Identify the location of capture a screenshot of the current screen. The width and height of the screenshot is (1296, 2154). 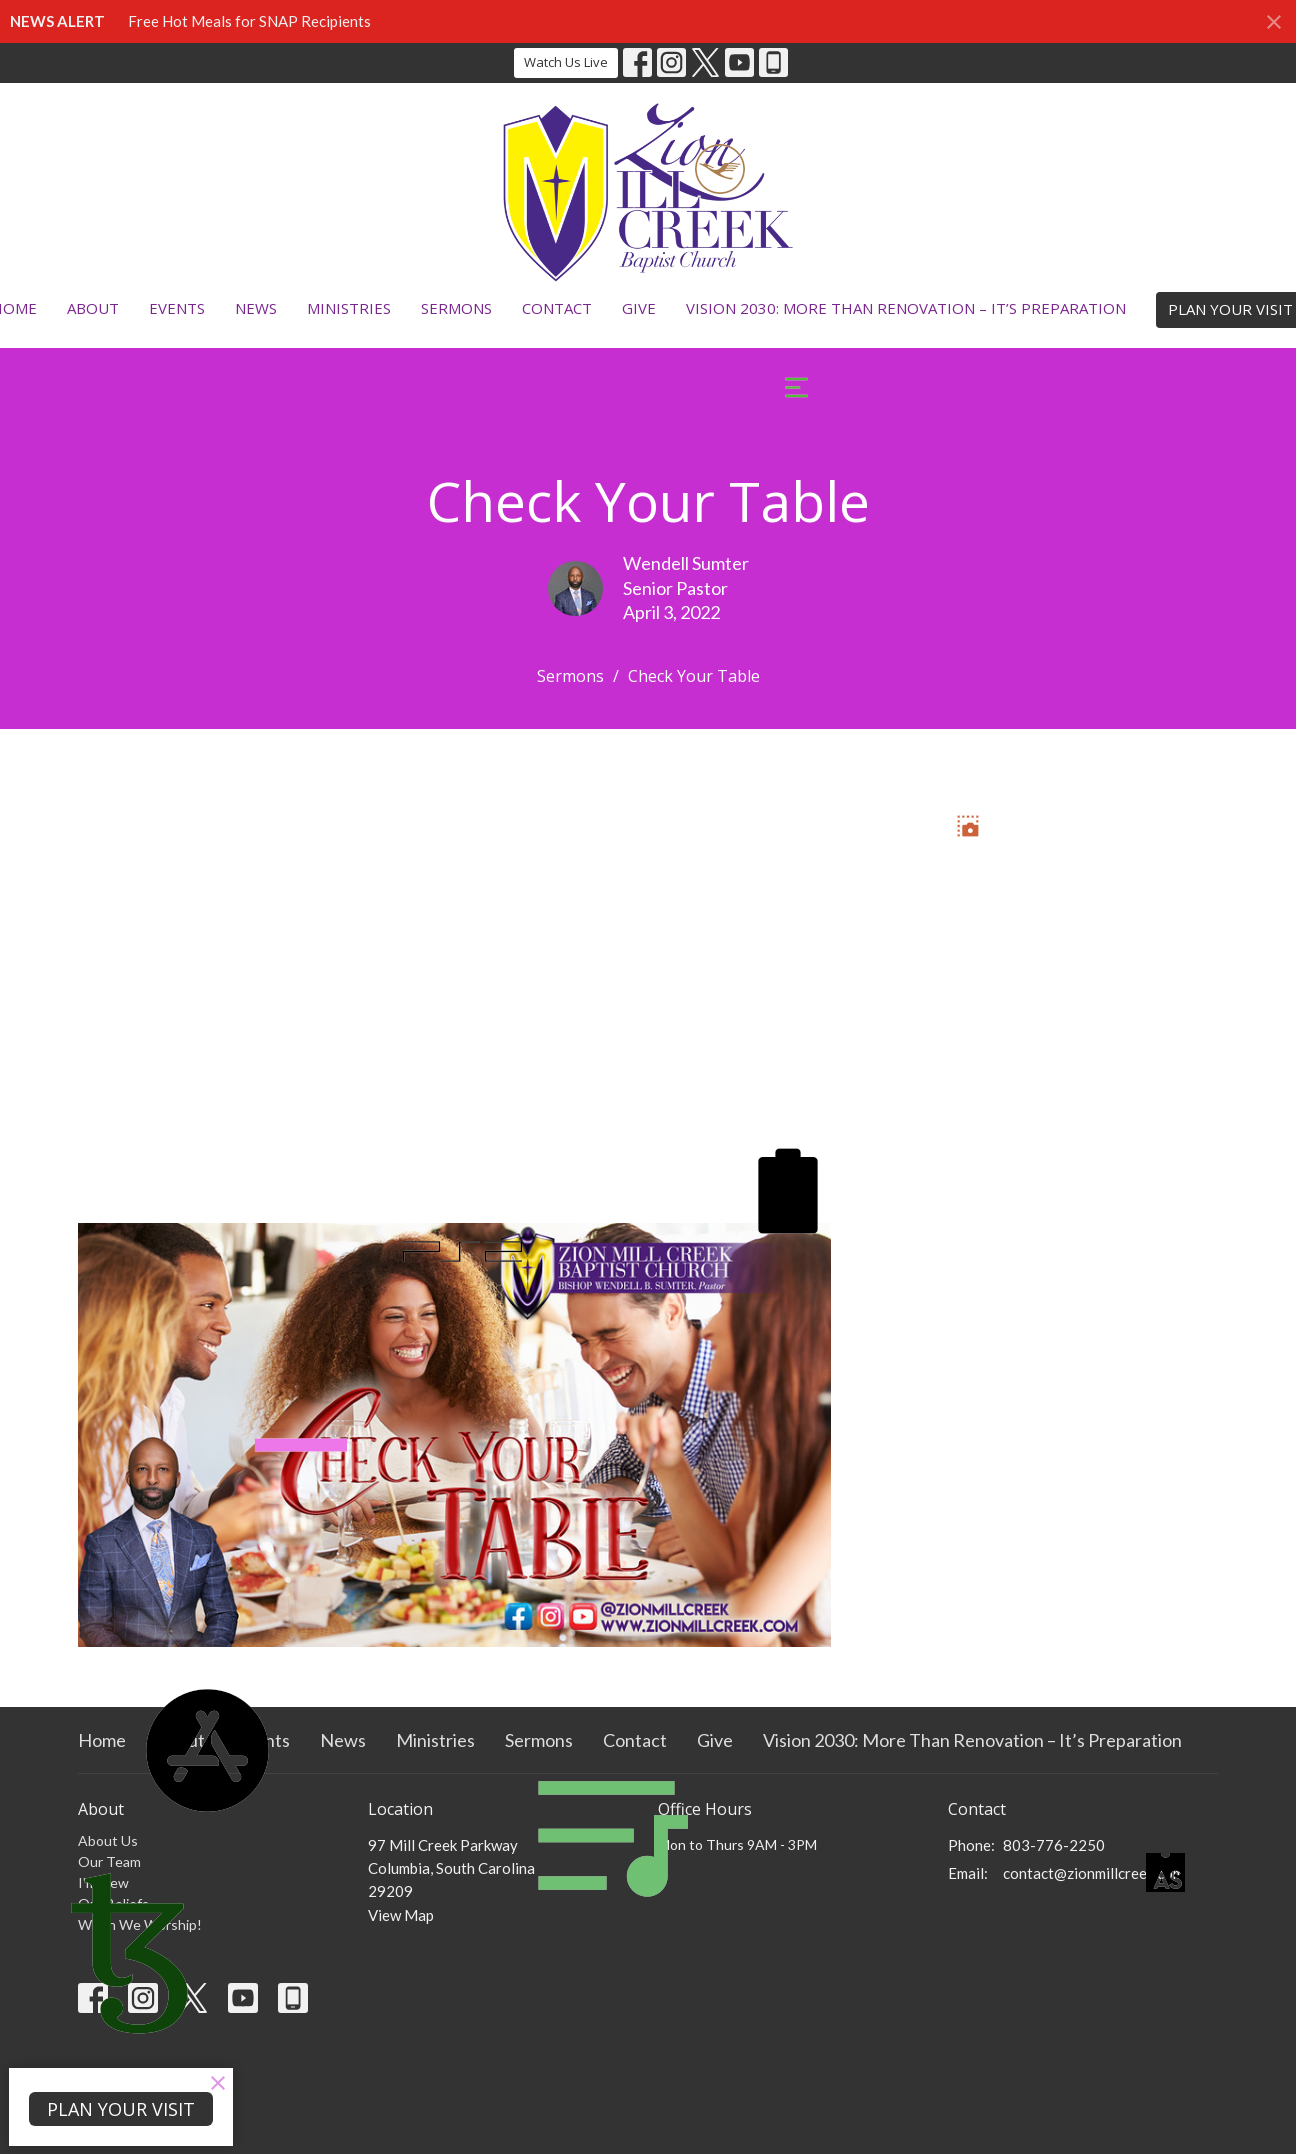
(968, 826).